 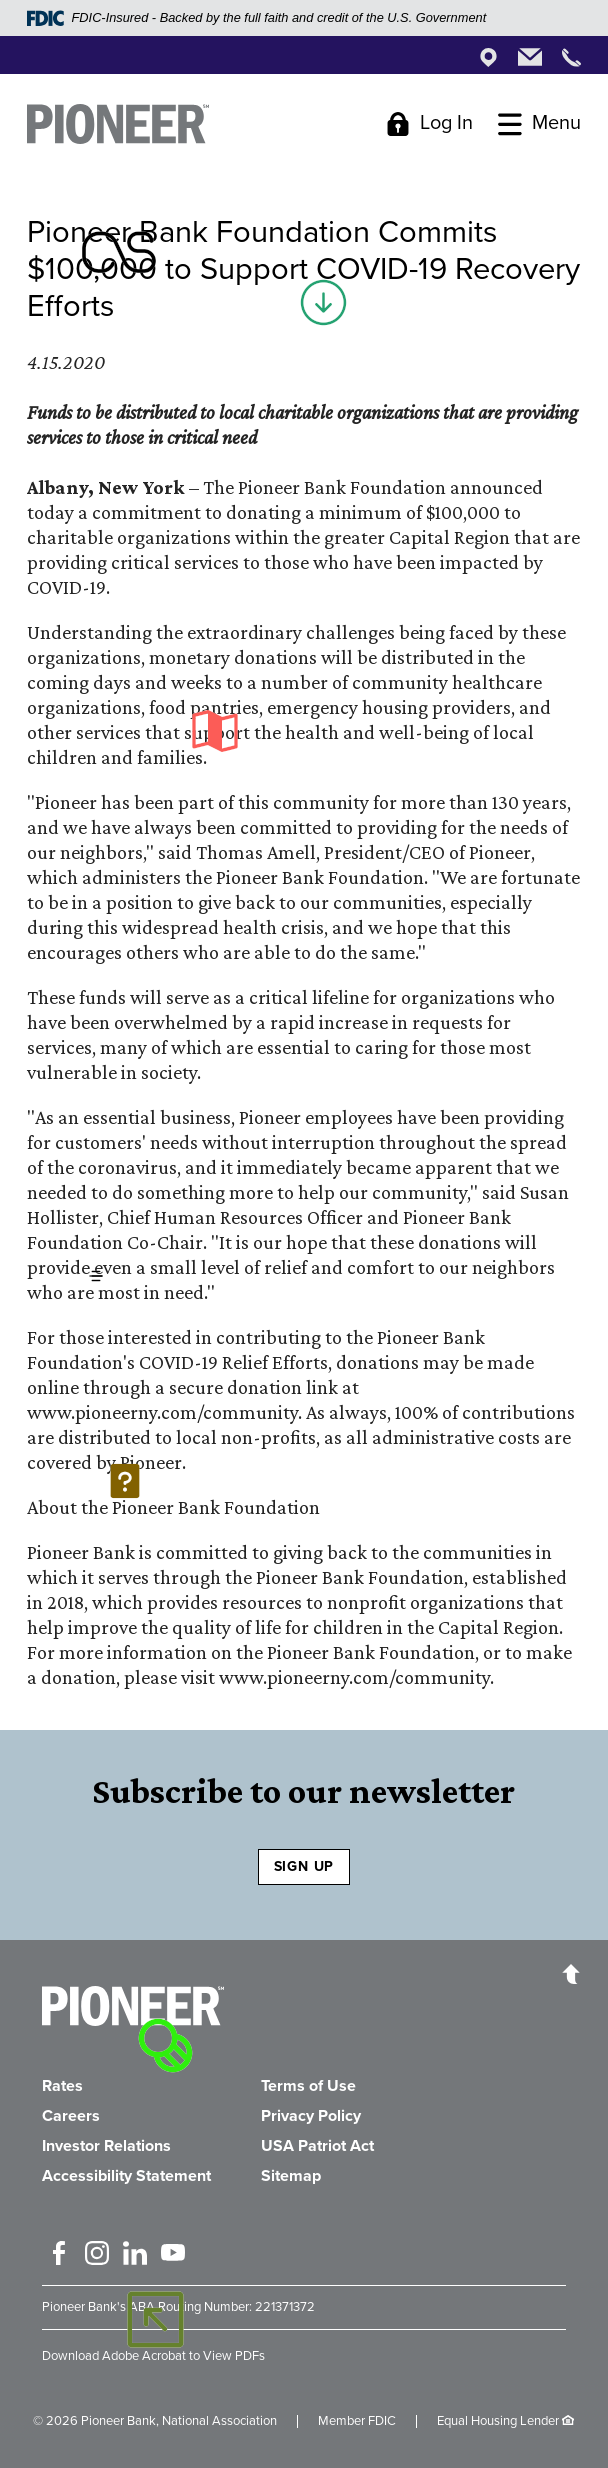 What do you see at coordinates (119, 251) in the screenshot?
I see `connect to last.fm account` at bounding box center [119, 251].